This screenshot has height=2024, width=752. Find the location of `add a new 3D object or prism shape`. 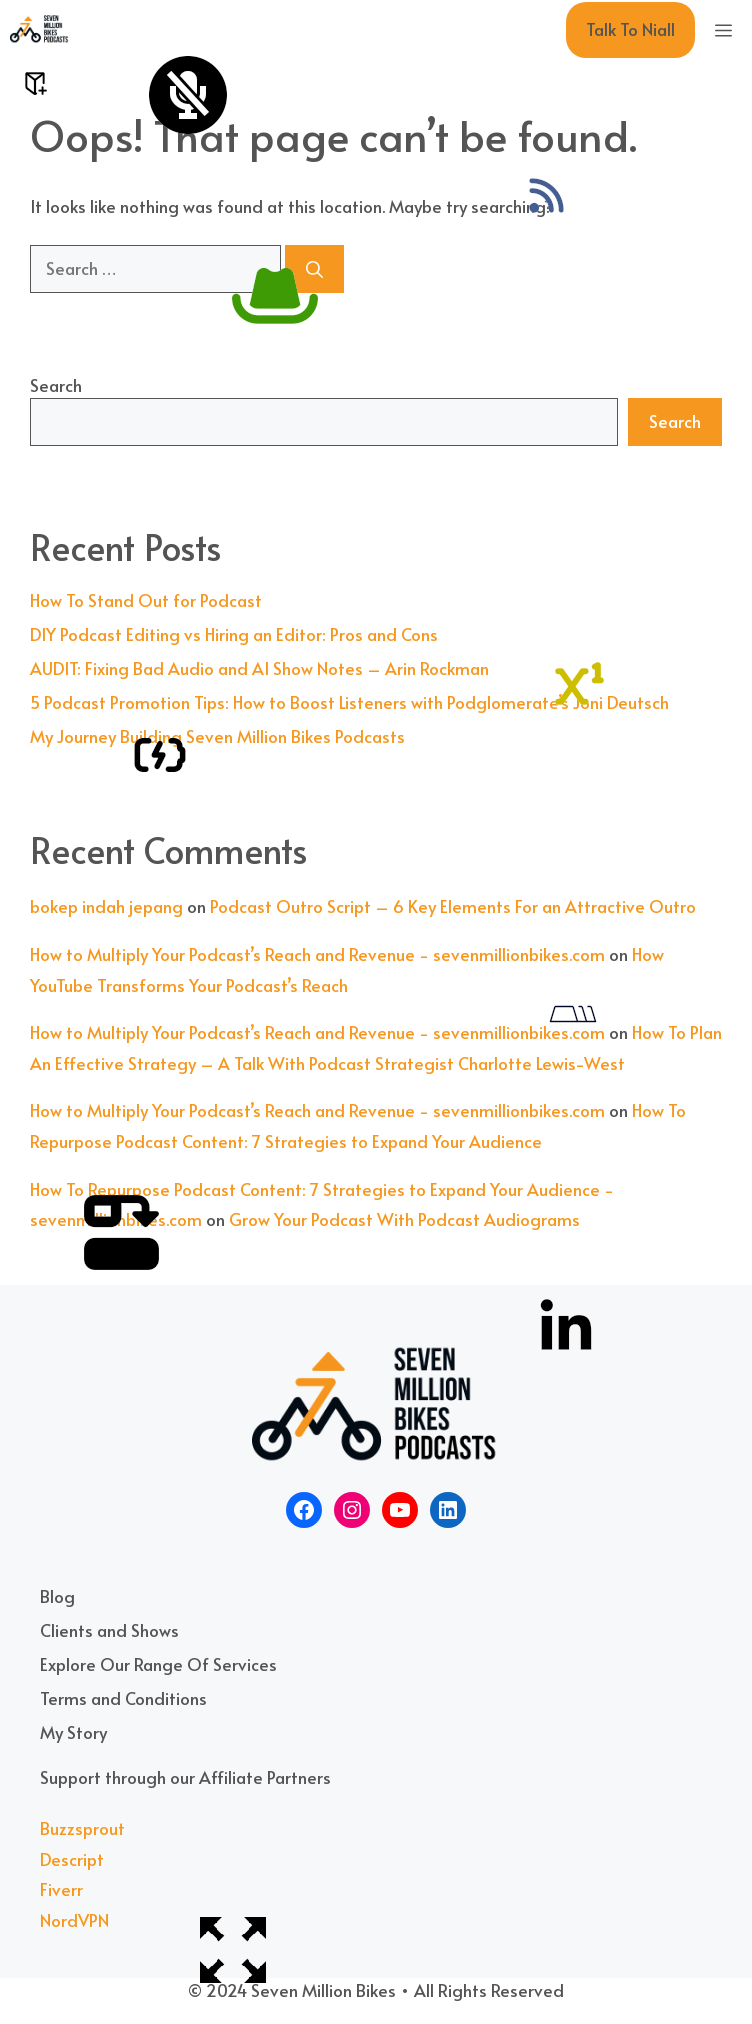

add a new 3D object or prism shape is located at coordinates (35, 83).